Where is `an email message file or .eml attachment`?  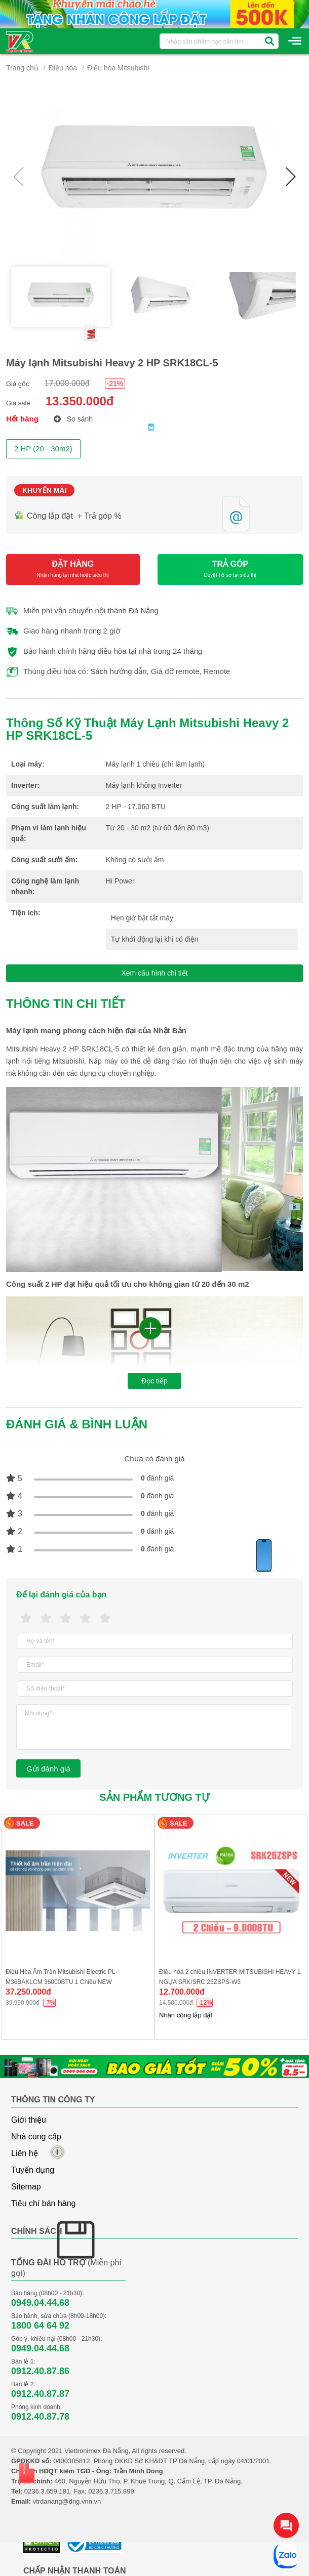 an email message file or .eml attachment is located at coordinates (236, 514).